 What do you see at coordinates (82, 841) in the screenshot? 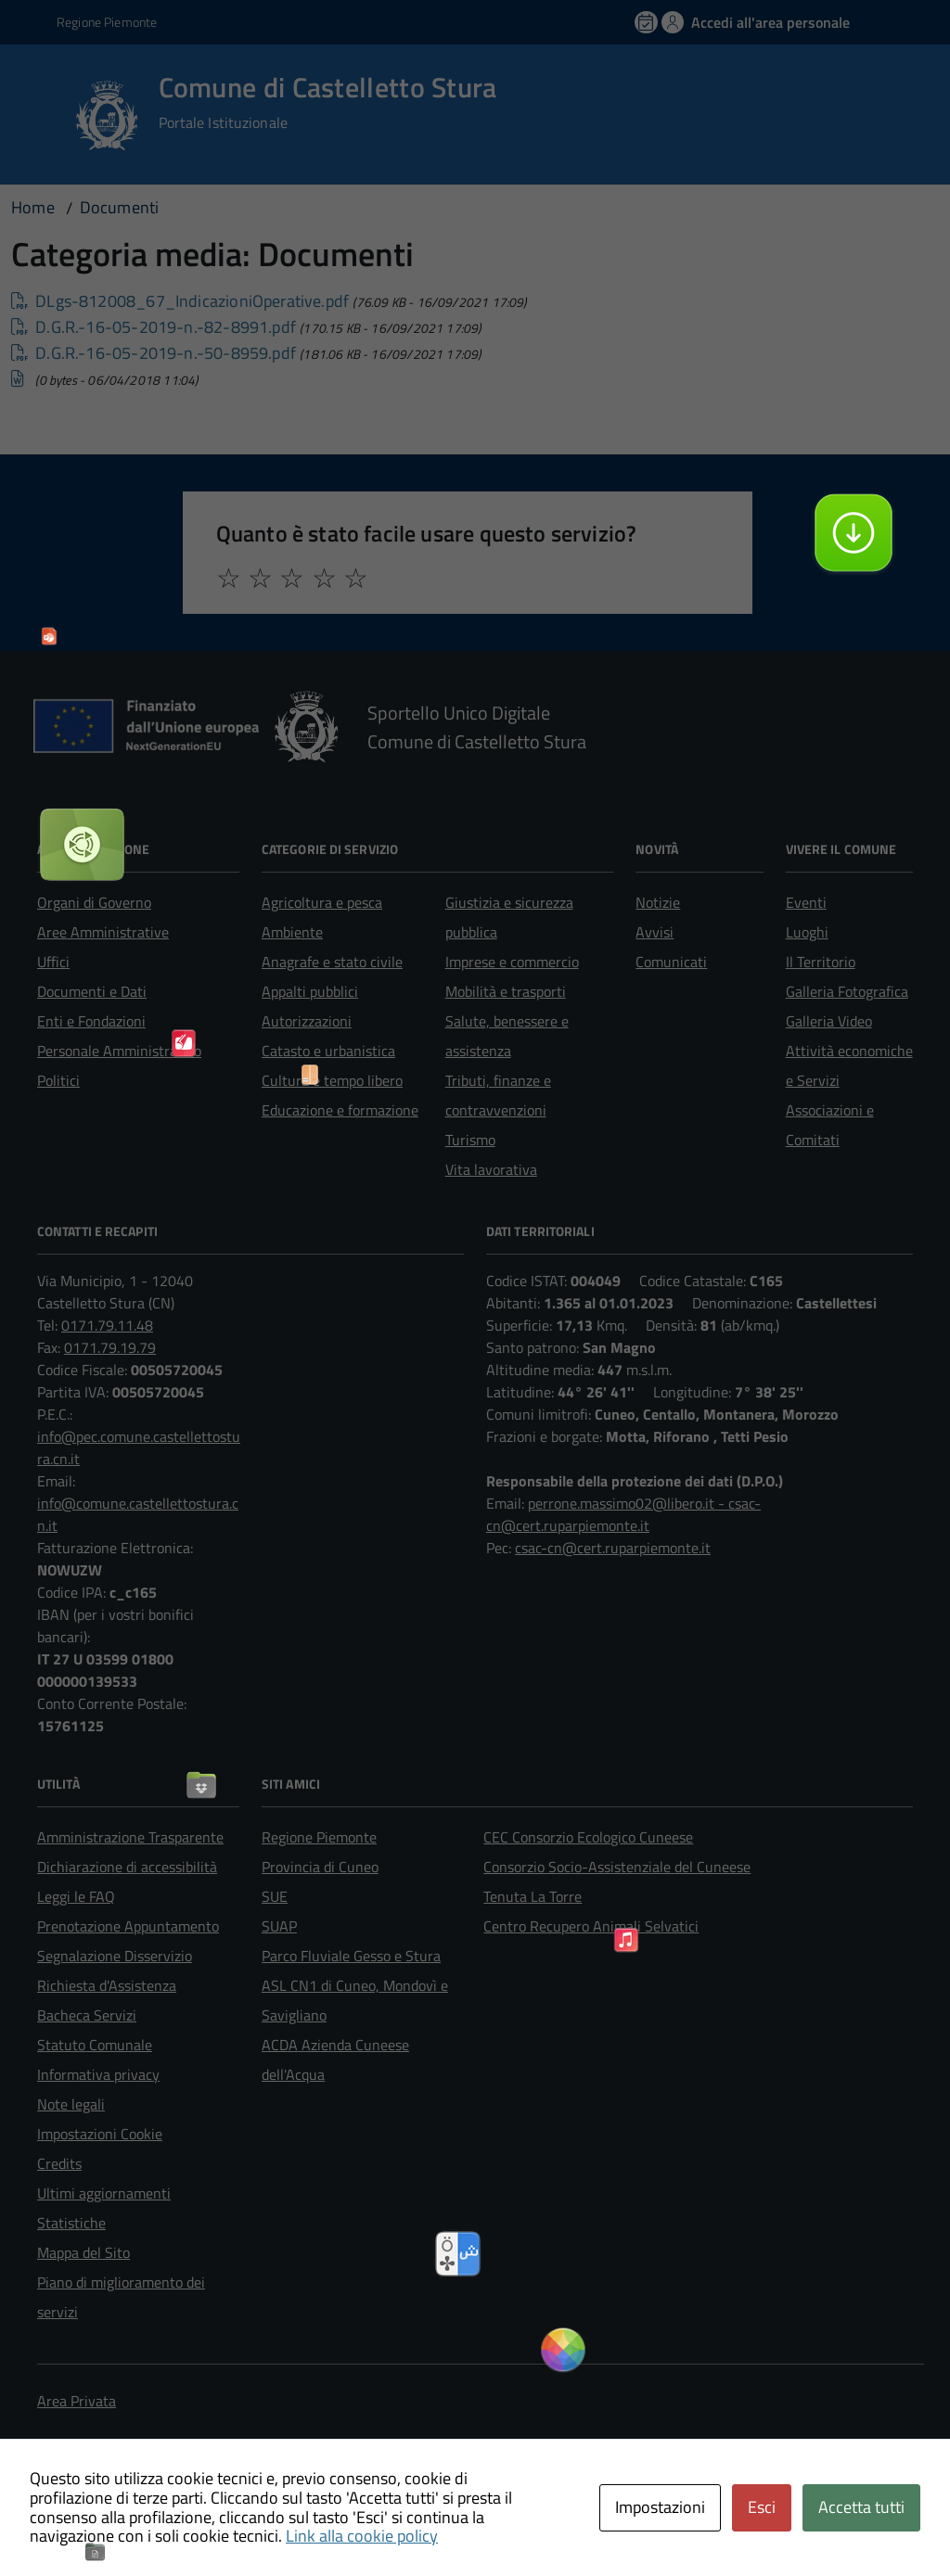
I see `access your desktop folder` at bounding box center [82, 841].